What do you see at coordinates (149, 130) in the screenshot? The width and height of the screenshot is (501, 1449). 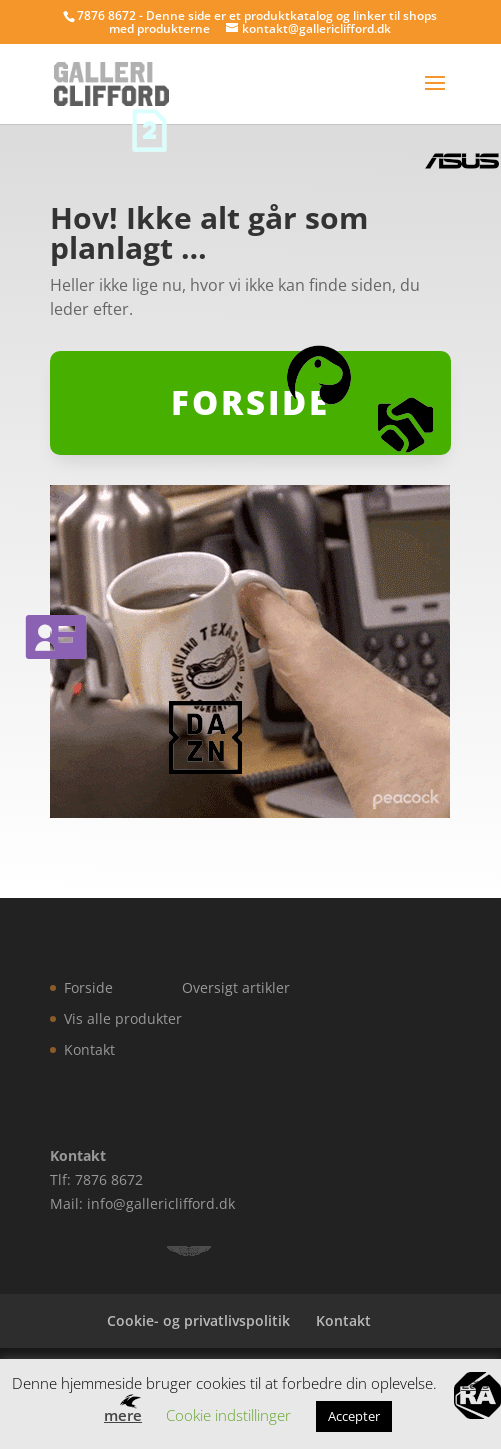 I see `indicates SIM card 2 is active` at bounding box center [149, 130].